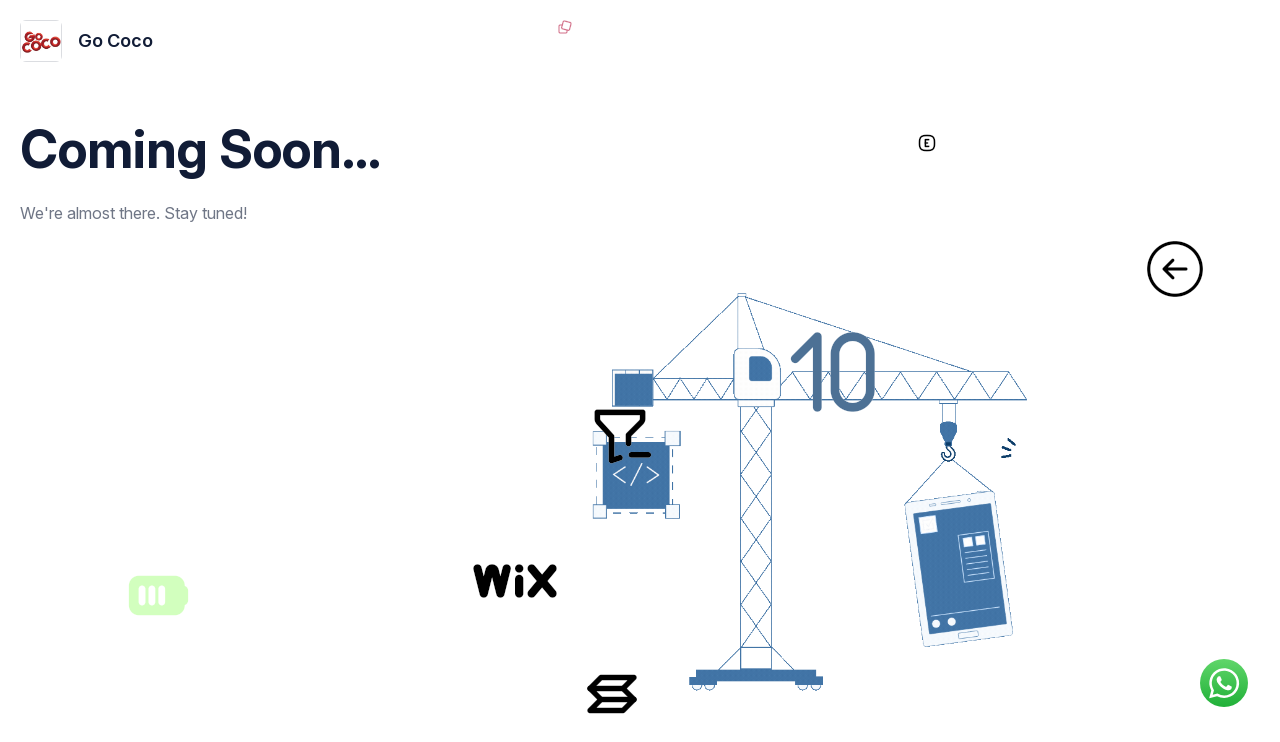 The image size is (1280, 742). Describe the element at coordinates (927, 143) in the screenshot. I see `indicates an item starting with the letter E` at that location.